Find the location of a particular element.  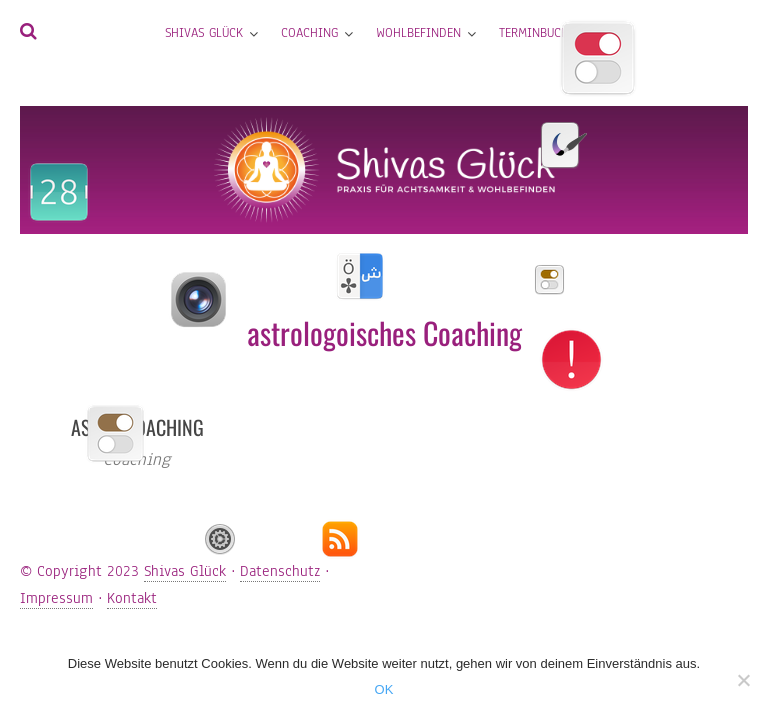

open the GNOME calendar application is located at coordinates (59, 192).